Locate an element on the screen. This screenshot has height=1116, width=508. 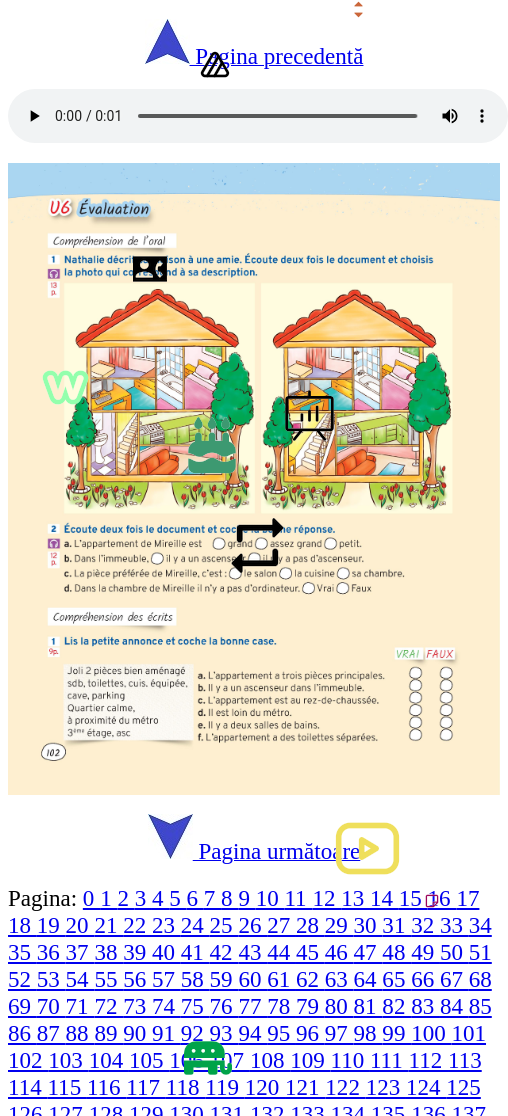
view birthday or celebration reminders is located at coordinates (212, 446).